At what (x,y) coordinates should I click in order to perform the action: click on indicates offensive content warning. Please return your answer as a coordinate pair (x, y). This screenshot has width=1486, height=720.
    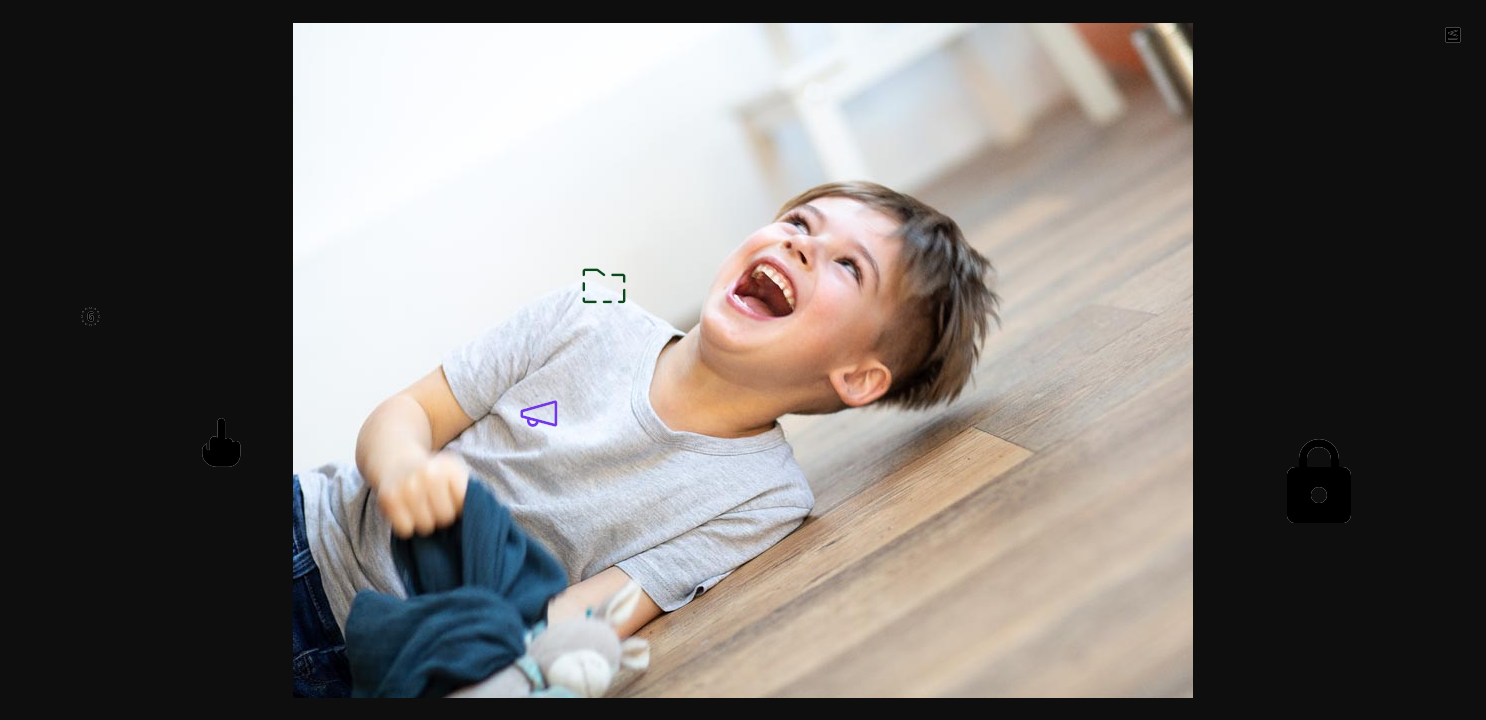
    Looking at the image, I should click on (220, 442).